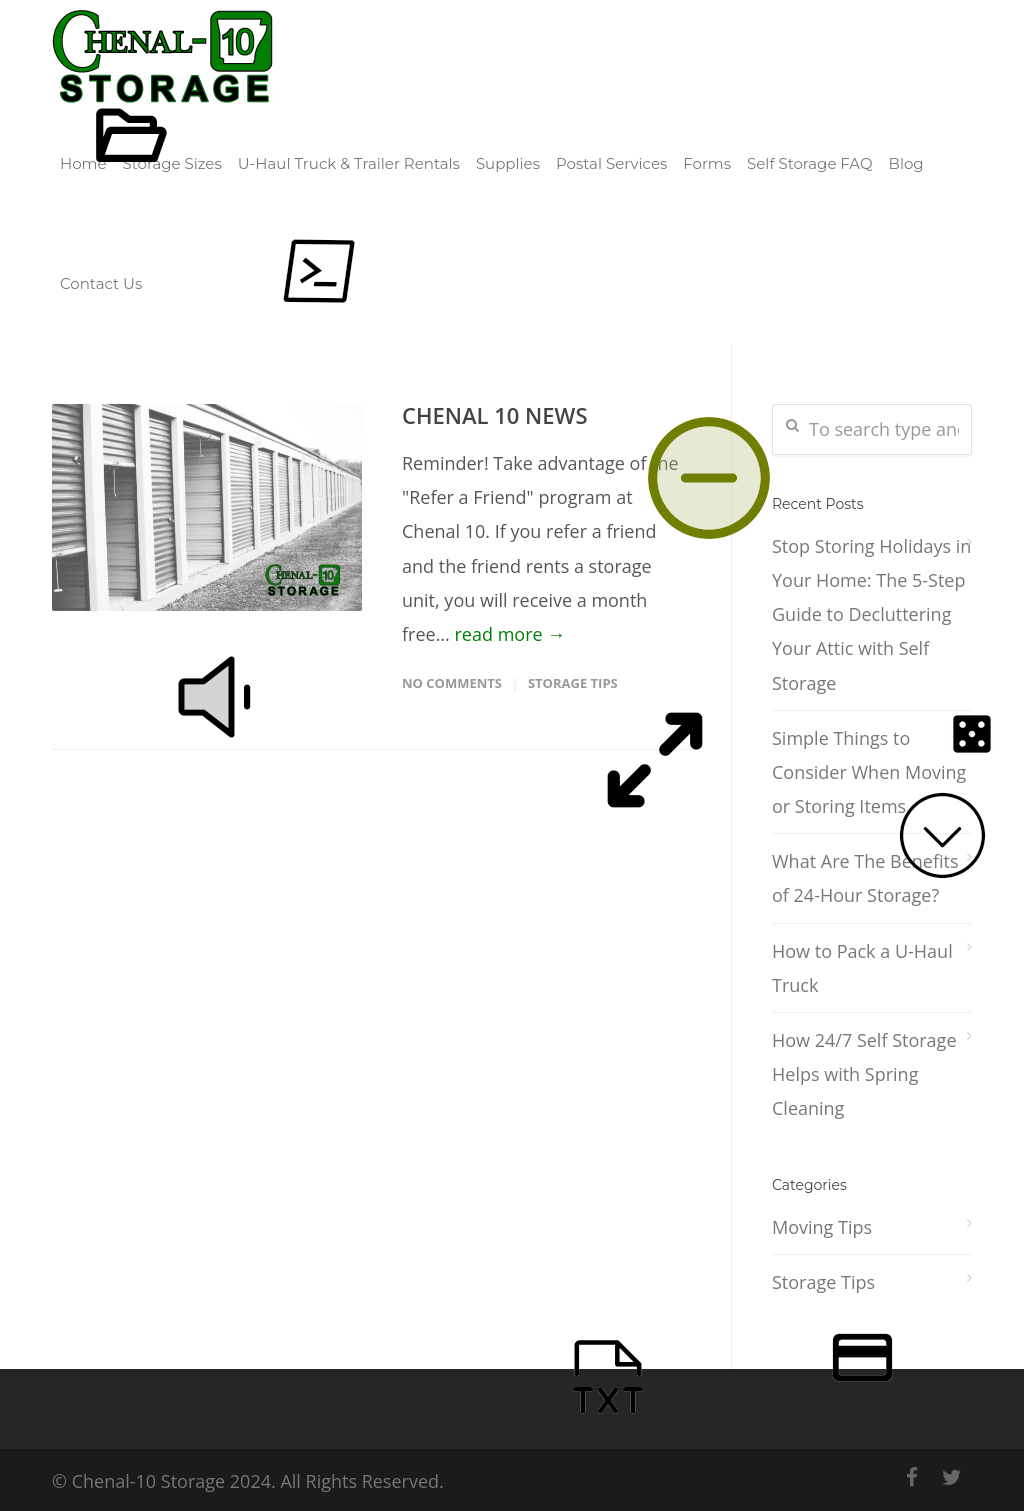  What do you see at coordinates (655, 760) in the screenshot?
I see `expand to full screen` at bounding box center [655, 760].